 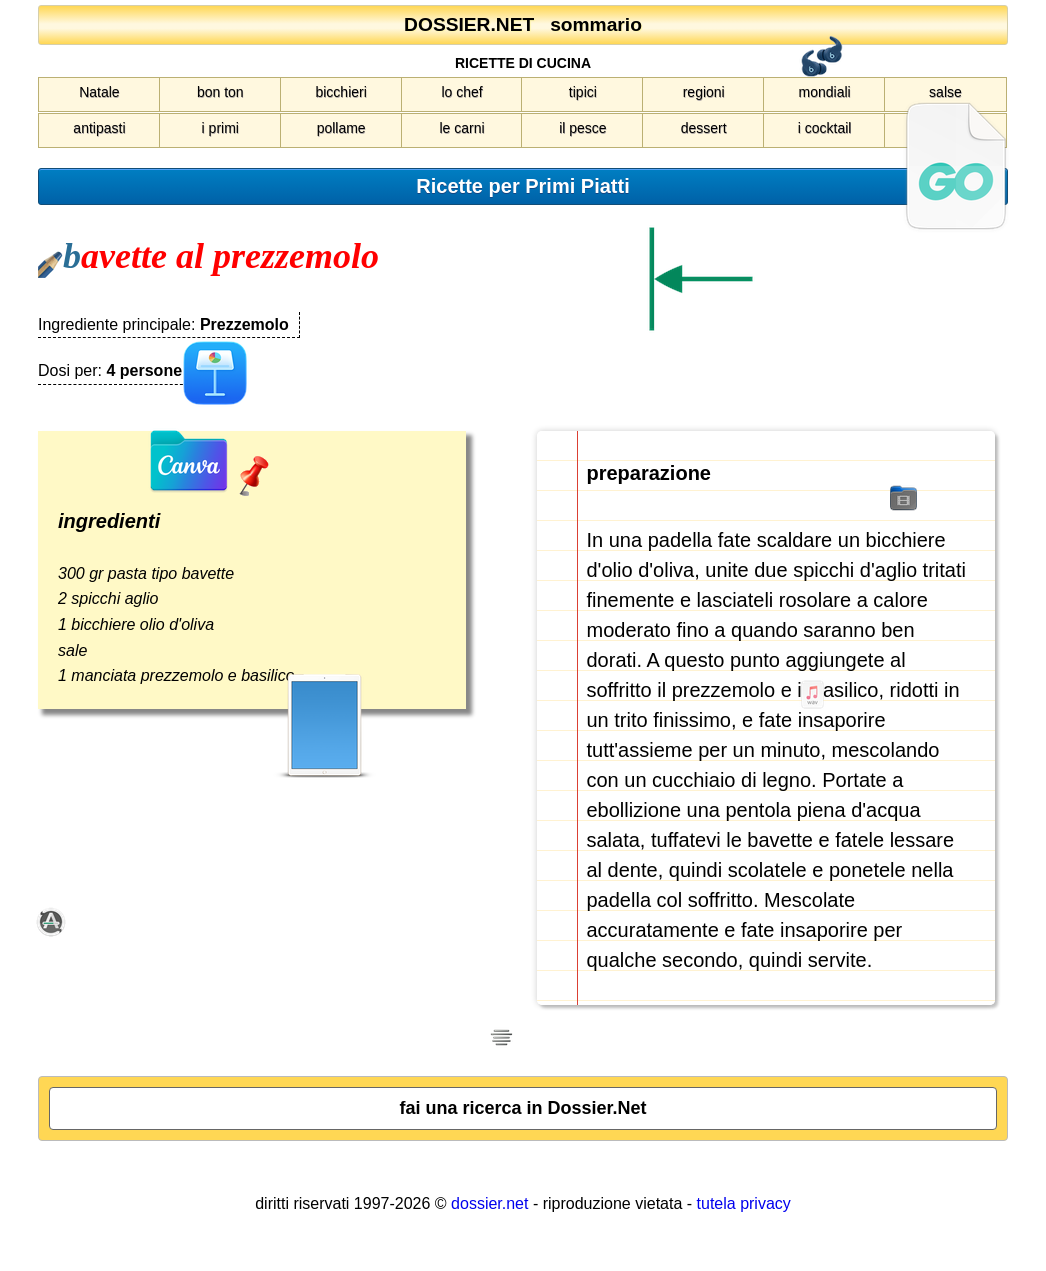 I want to click on open folder containing Canva project files, so click(x=188, y=462).